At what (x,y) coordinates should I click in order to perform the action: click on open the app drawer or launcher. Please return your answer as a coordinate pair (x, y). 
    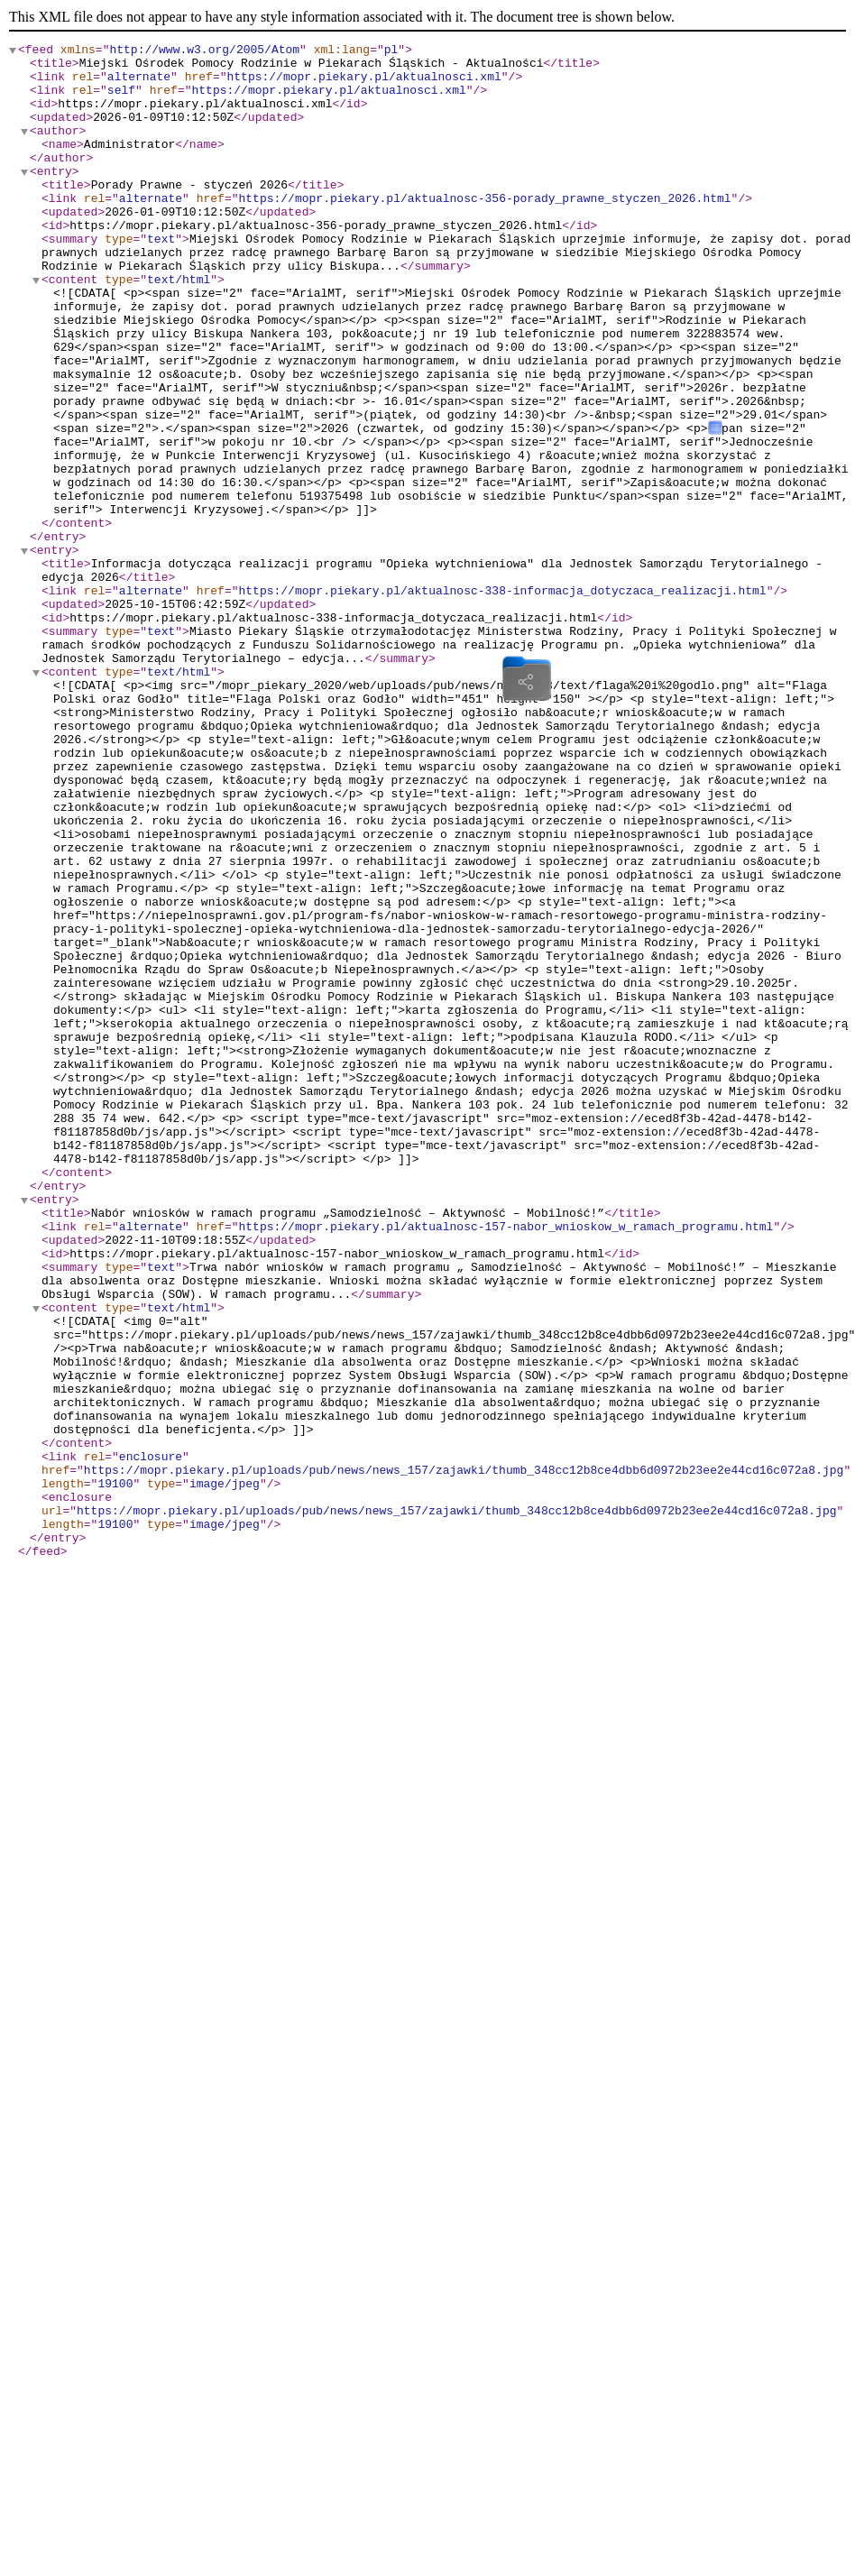
    Looking at the image, I should click on (715, 428).